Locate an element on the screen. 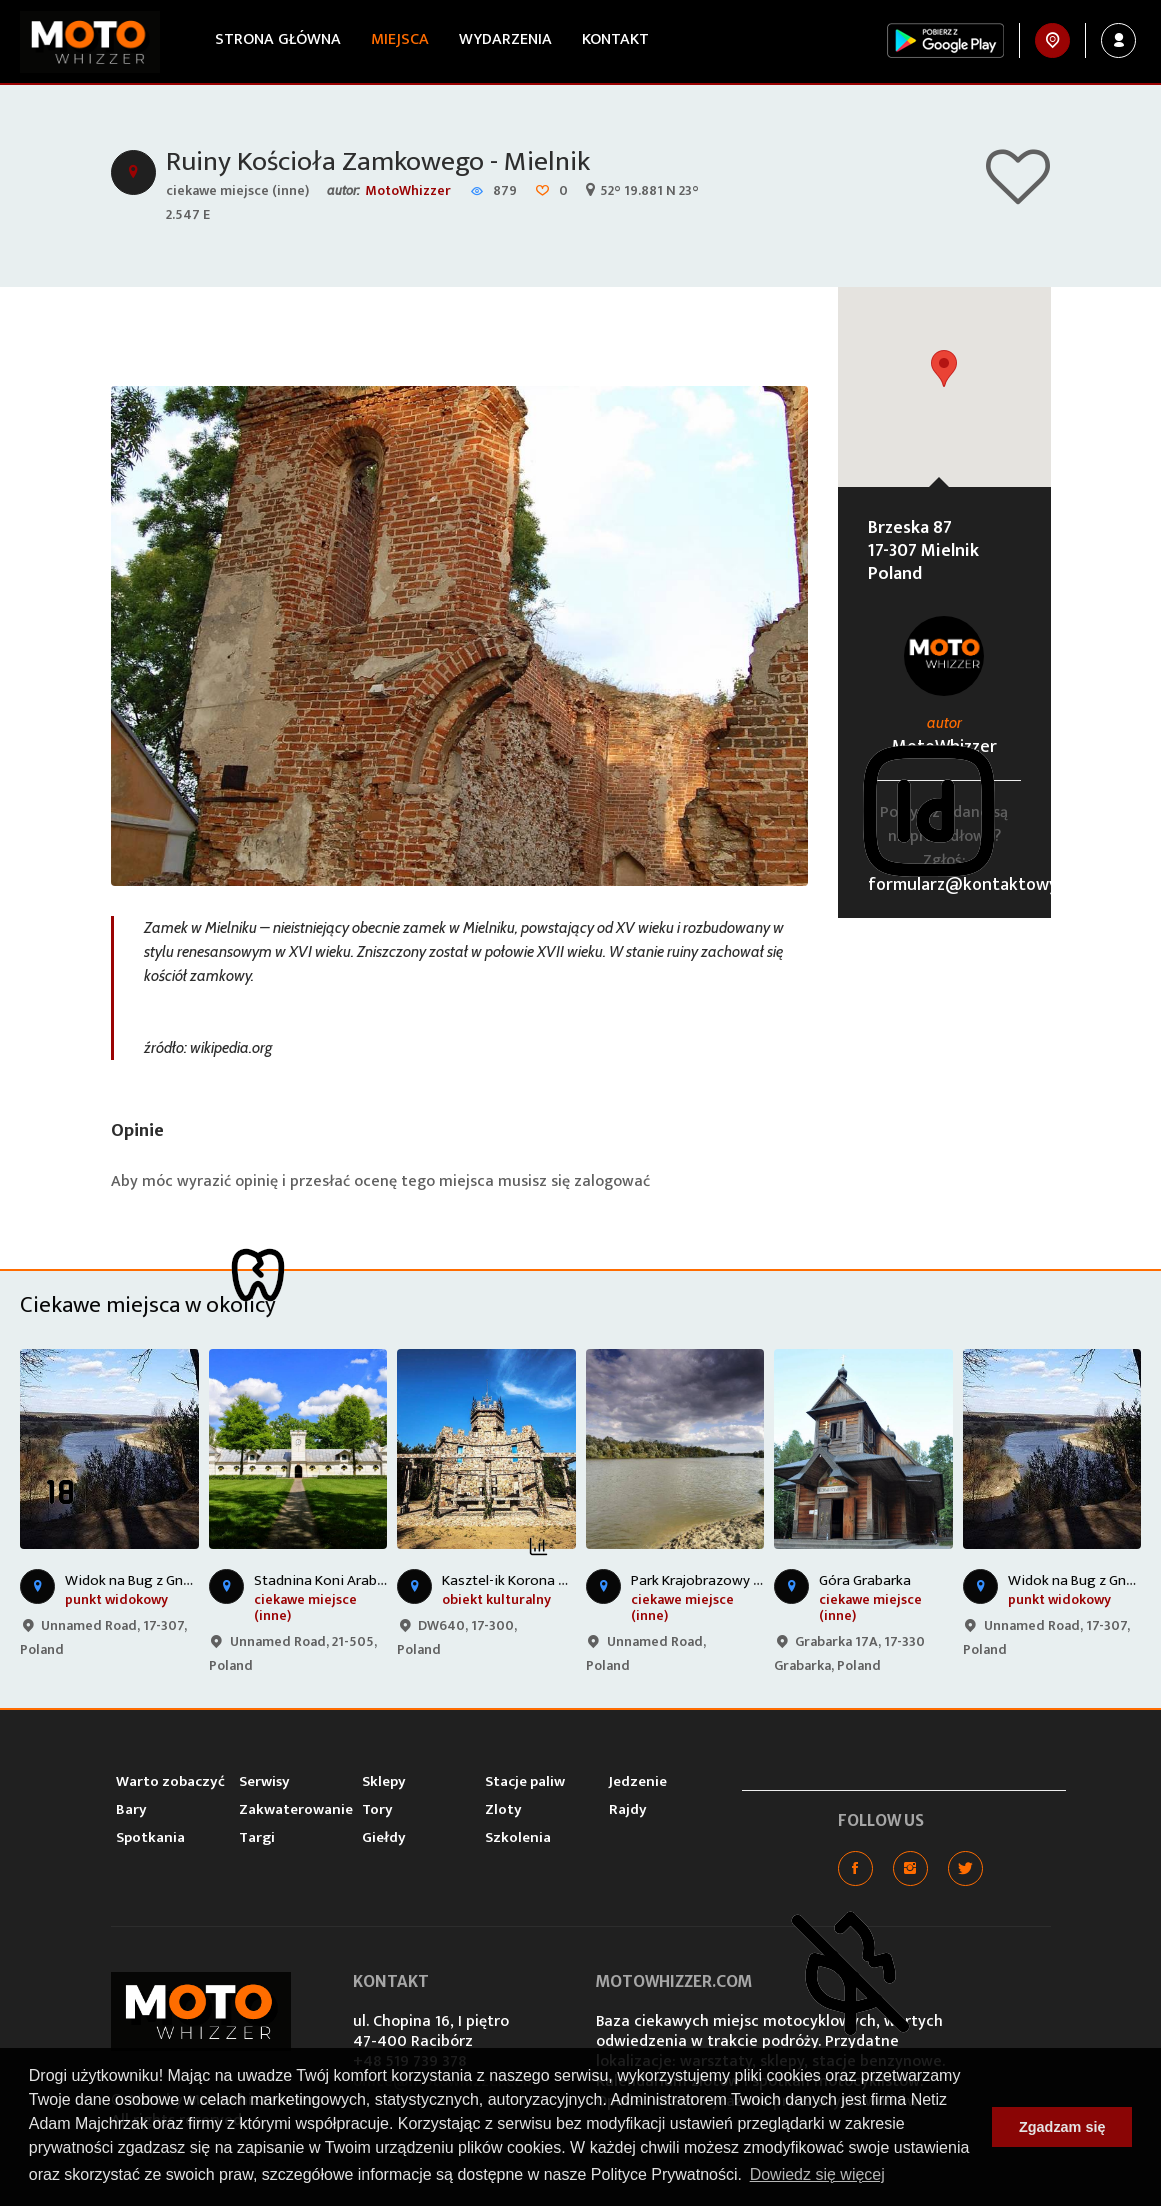 This screenshot has height=2206, width=1161. indicates a chipped or damaged tooth is located at coordinates (258, 1275).